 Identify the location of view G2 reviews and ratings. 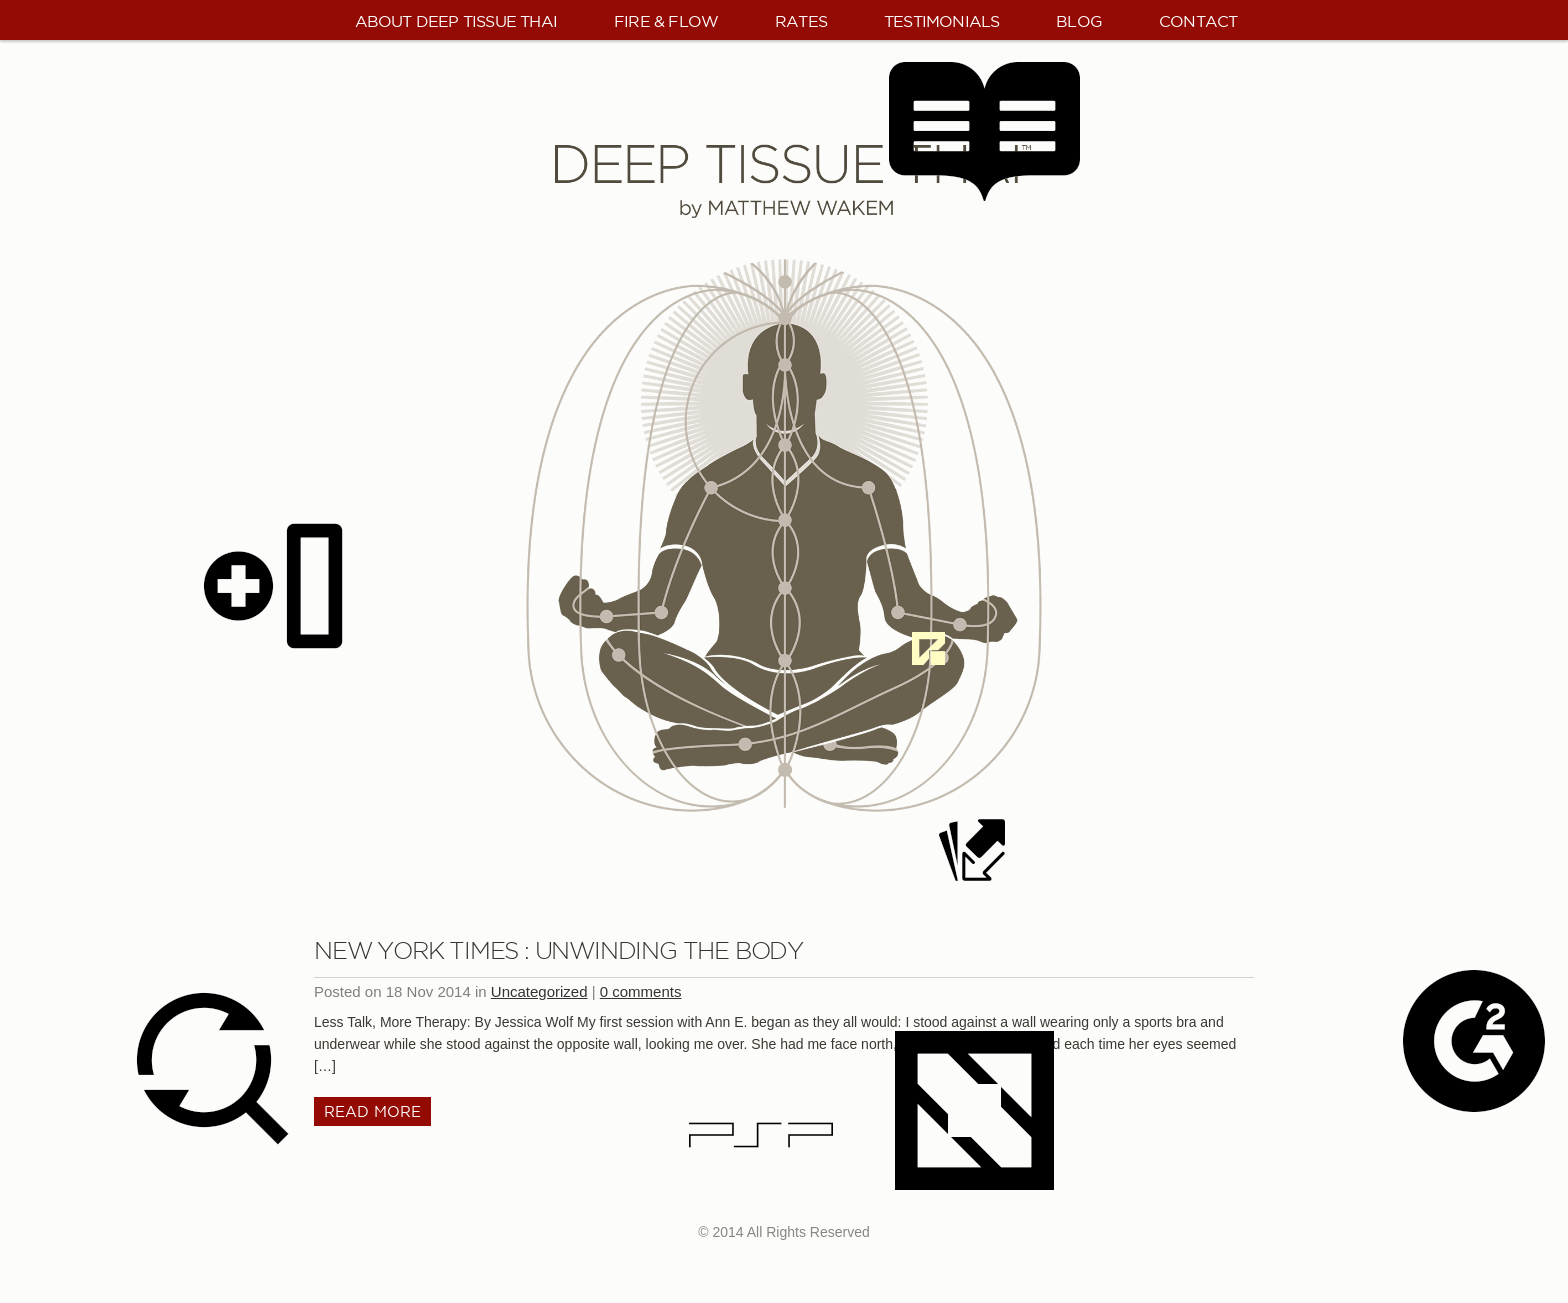
(1474, 1041).